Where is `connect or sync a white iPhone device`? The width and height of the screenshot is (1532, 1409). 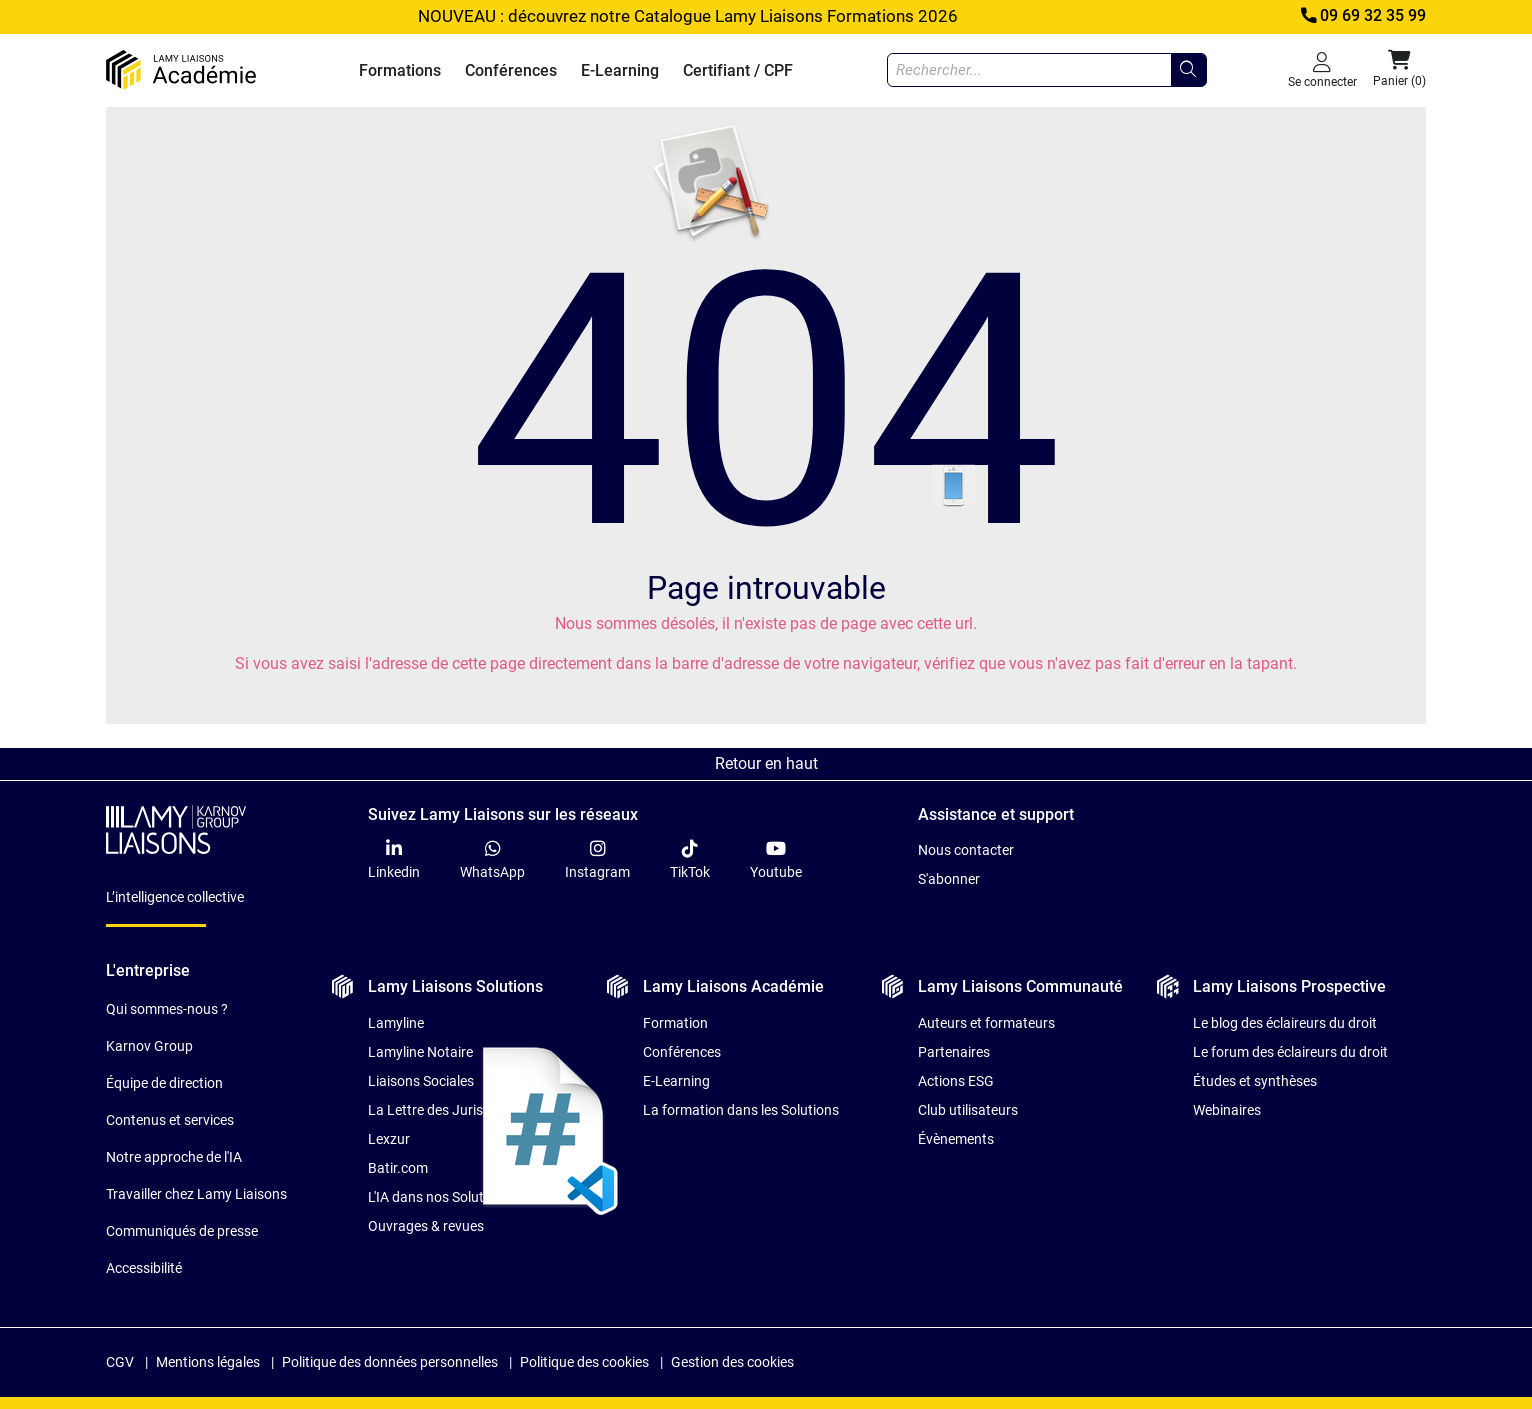 connect or sync a white iPhone device is located at coordinates (953, 485).